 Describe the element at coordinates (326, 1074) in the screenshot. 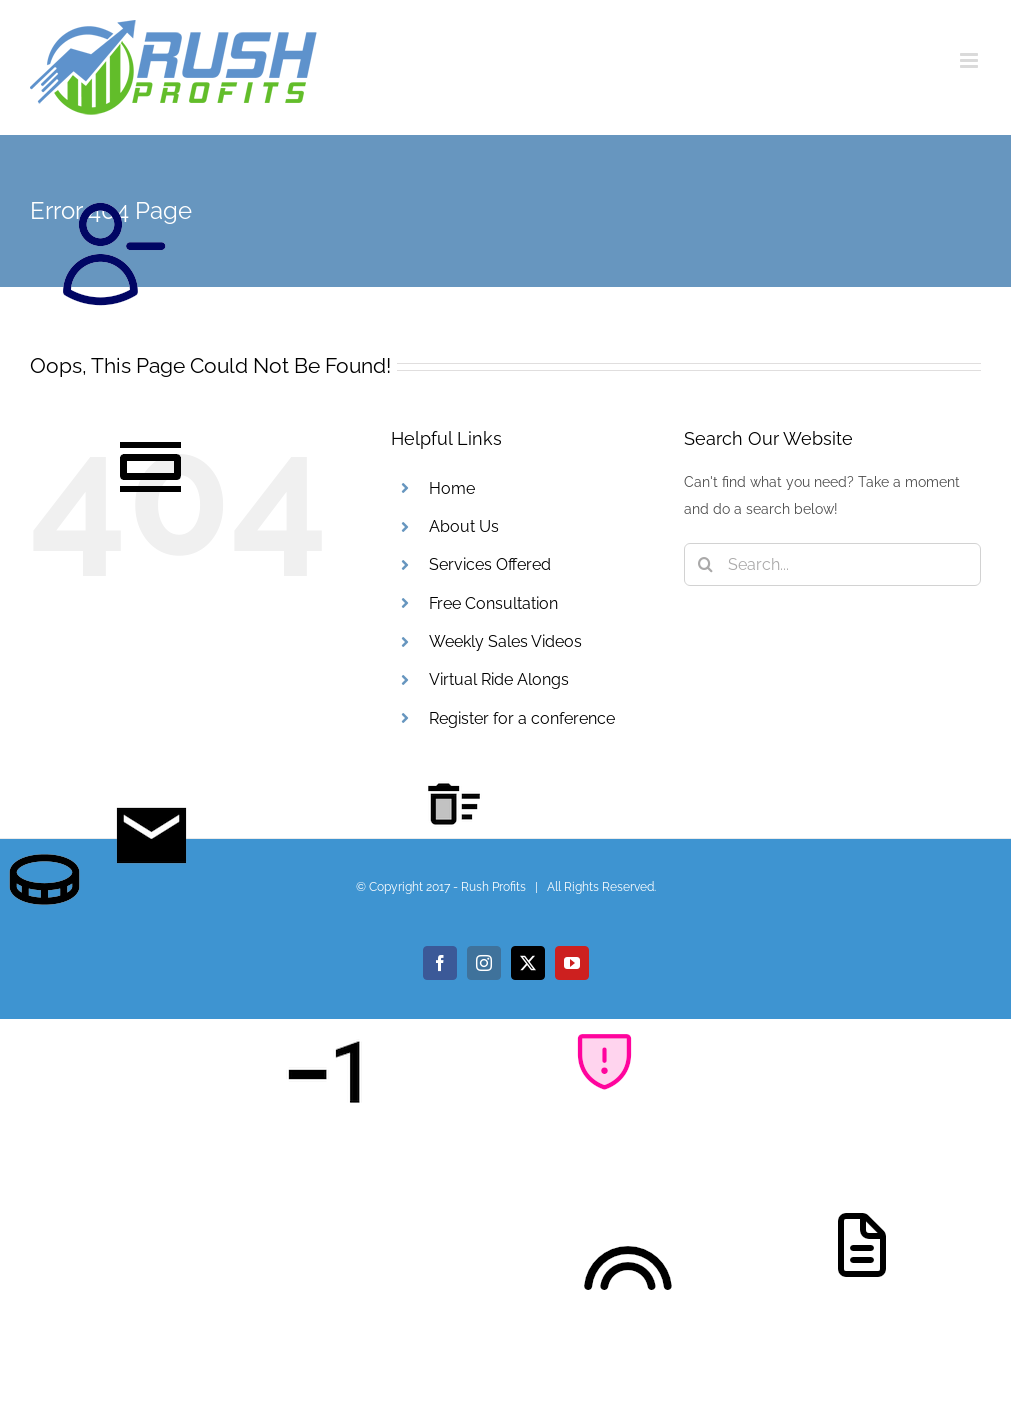

I see `decrease exposure by one stop in photo editing` at that location.